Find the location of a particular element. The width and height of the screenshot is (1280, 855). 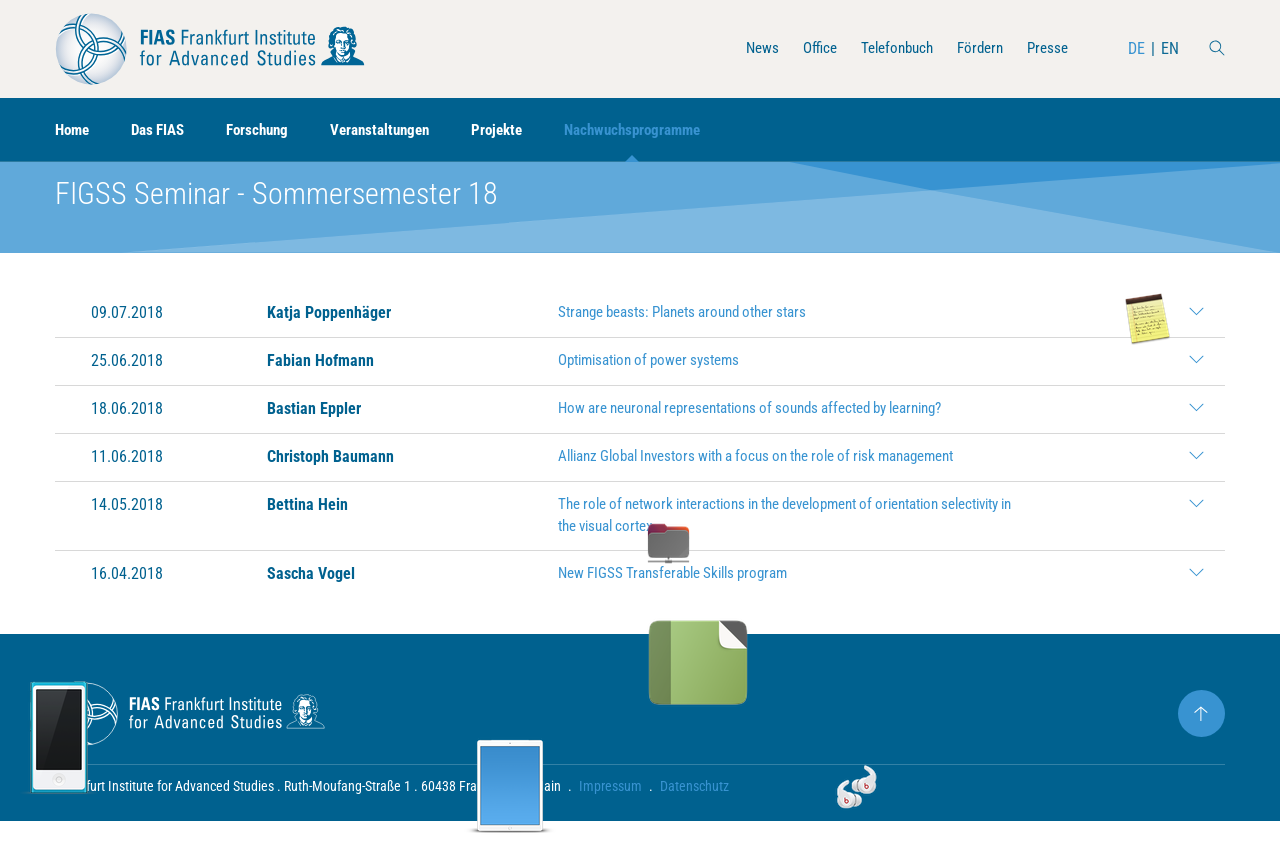

open notes application is located at coordinates (1147, 318).